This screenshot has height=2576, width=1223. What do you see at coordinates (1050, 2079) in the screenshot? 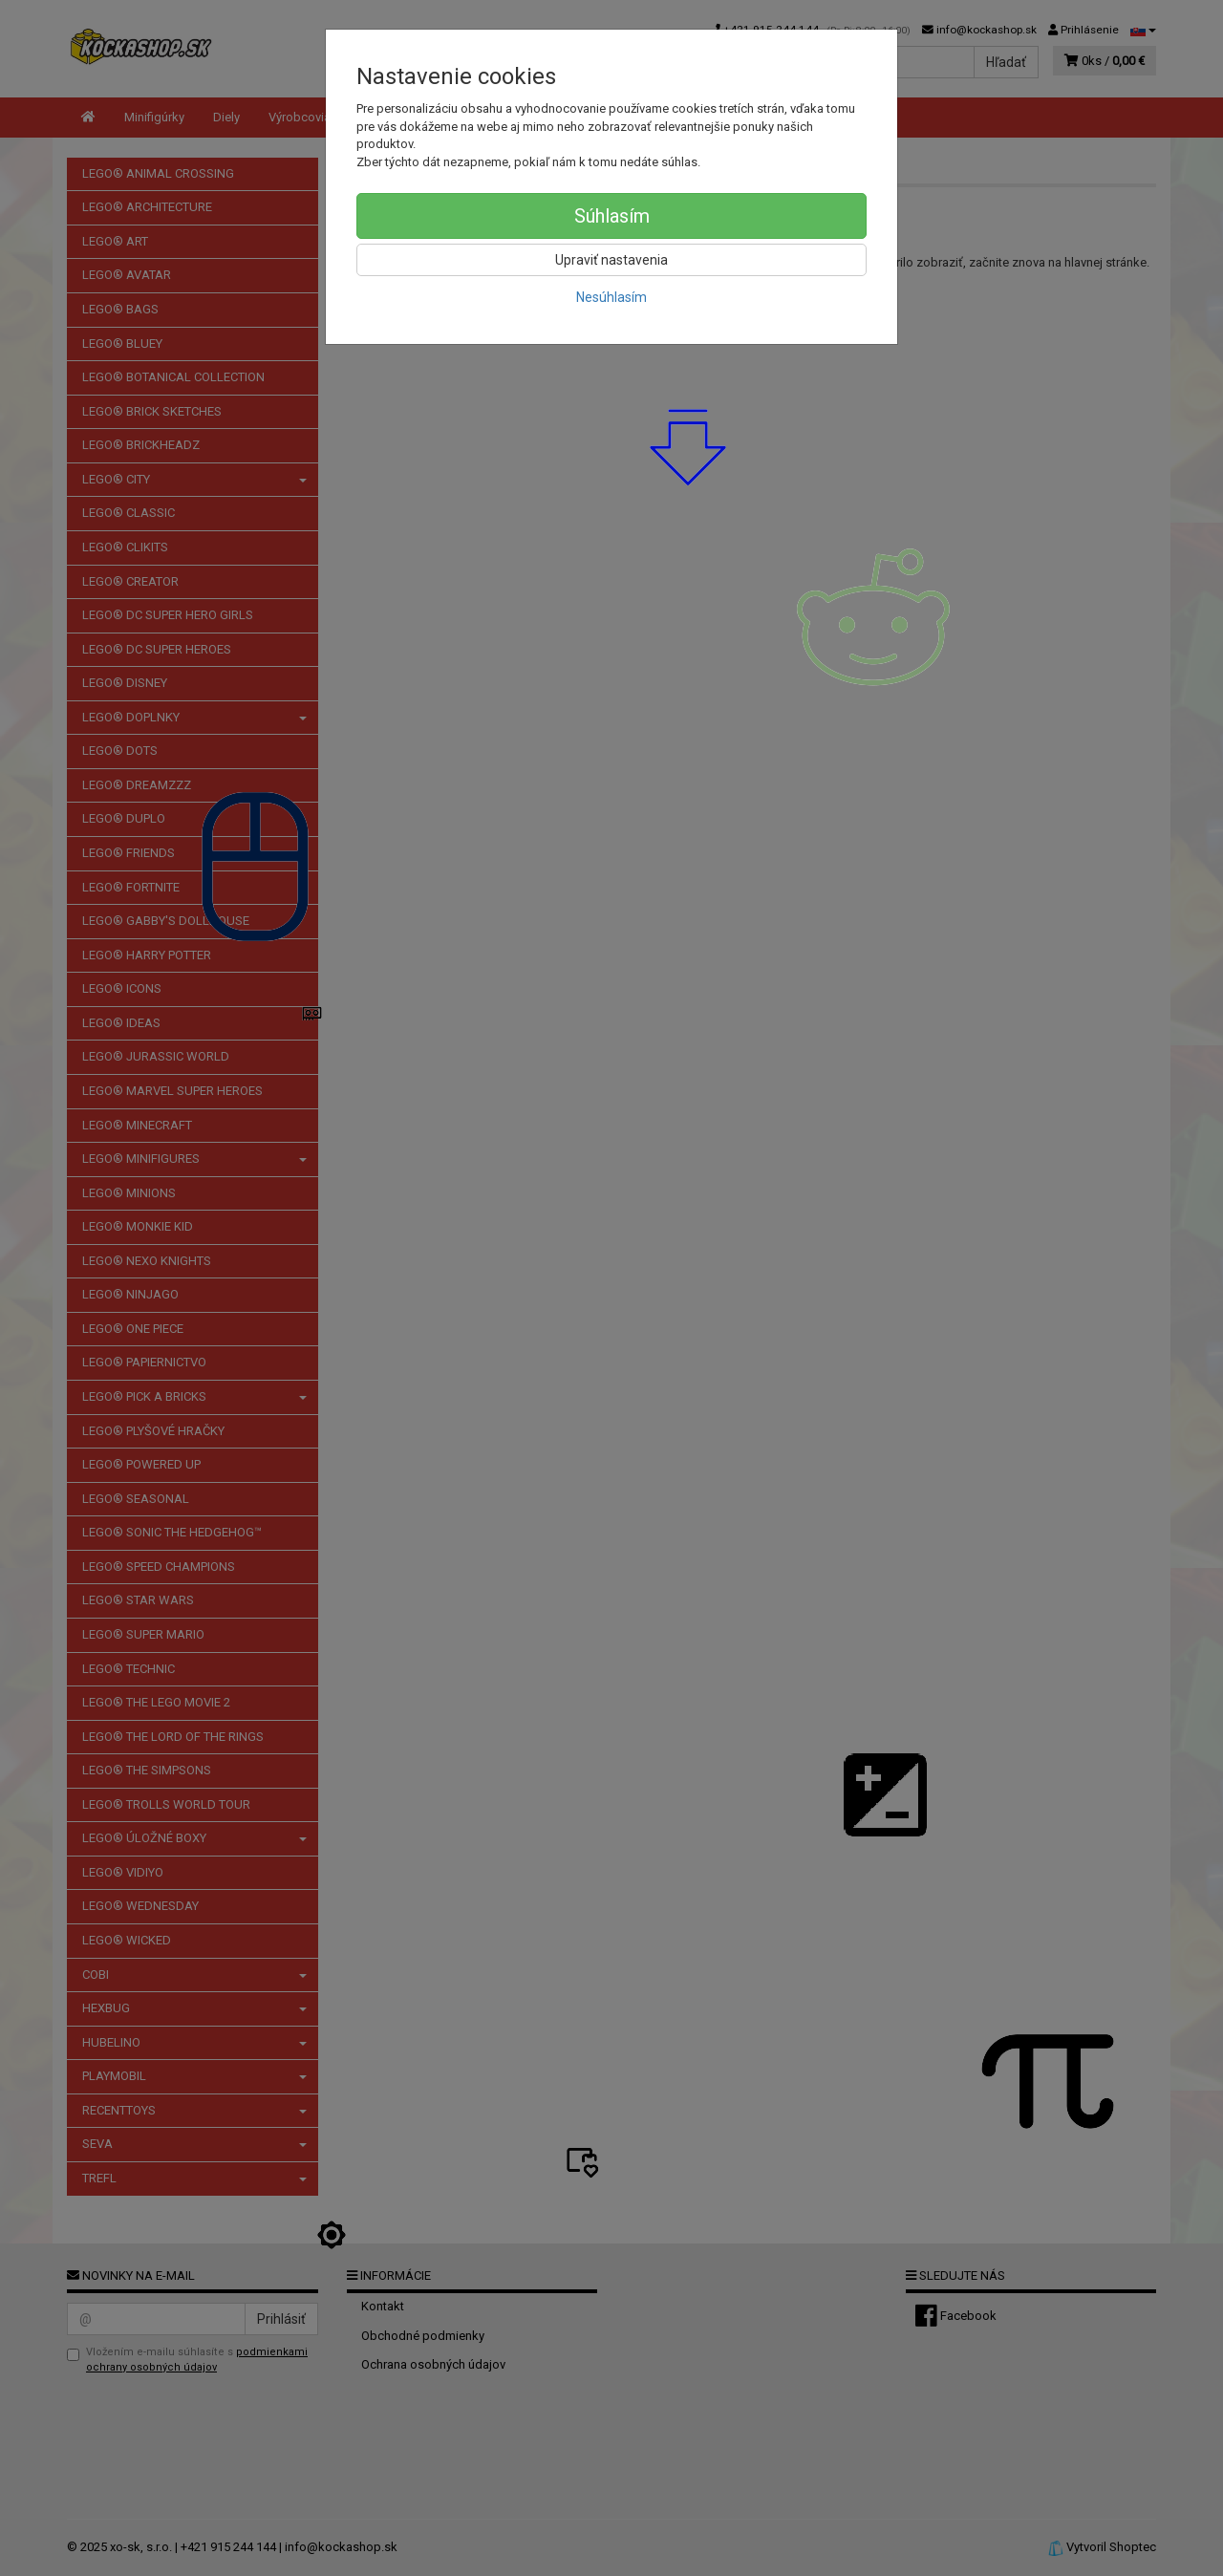
I see `access mathematical or scientific calculator functions` at bounding box center [1050, 2079].